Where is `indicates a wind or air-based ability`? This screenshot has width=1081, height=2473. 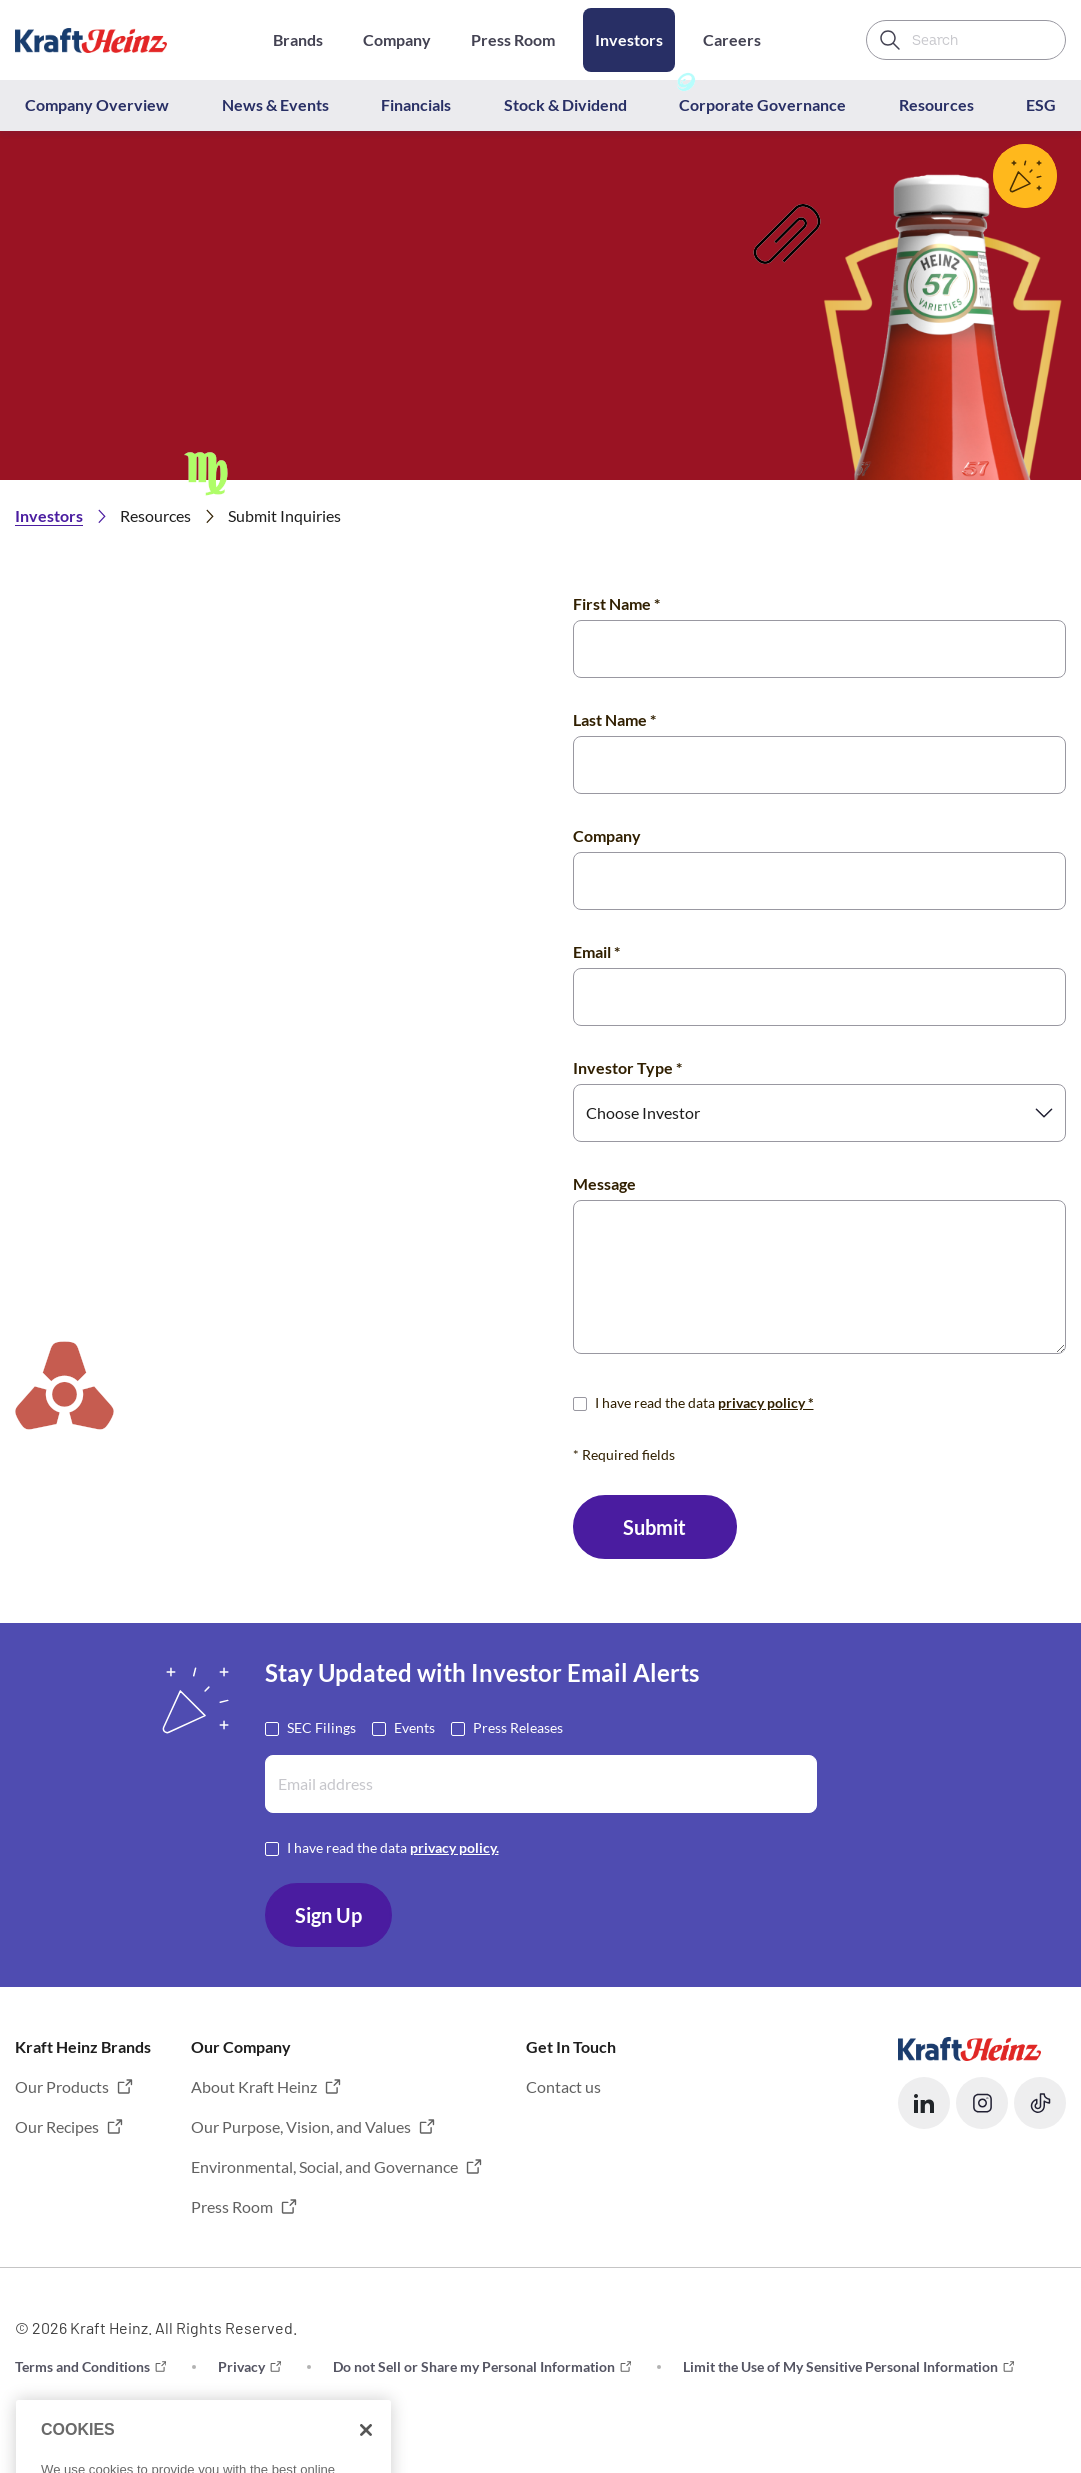
indicates a wind or air-based ability is located at coordinates (686, 82).